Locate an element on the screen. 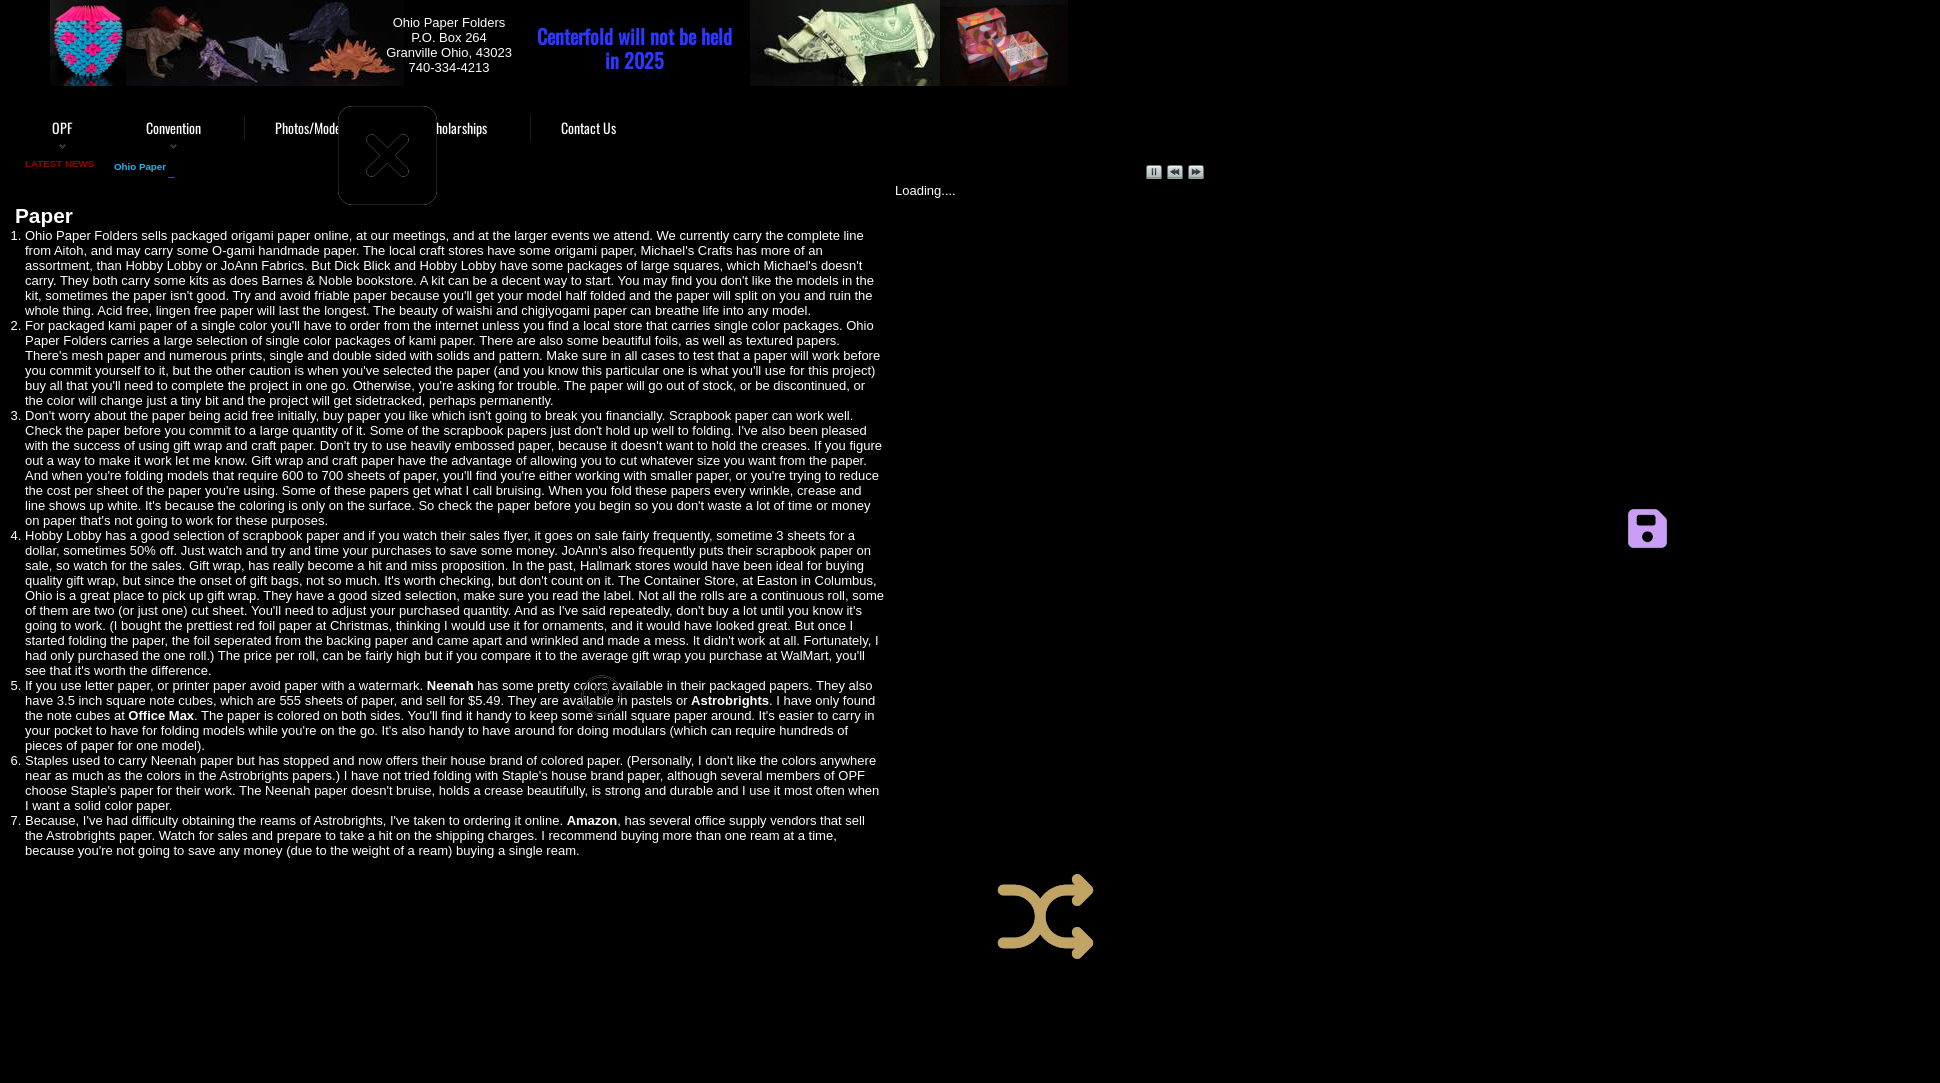  save current file or document is located at coordinates (1647, 528).